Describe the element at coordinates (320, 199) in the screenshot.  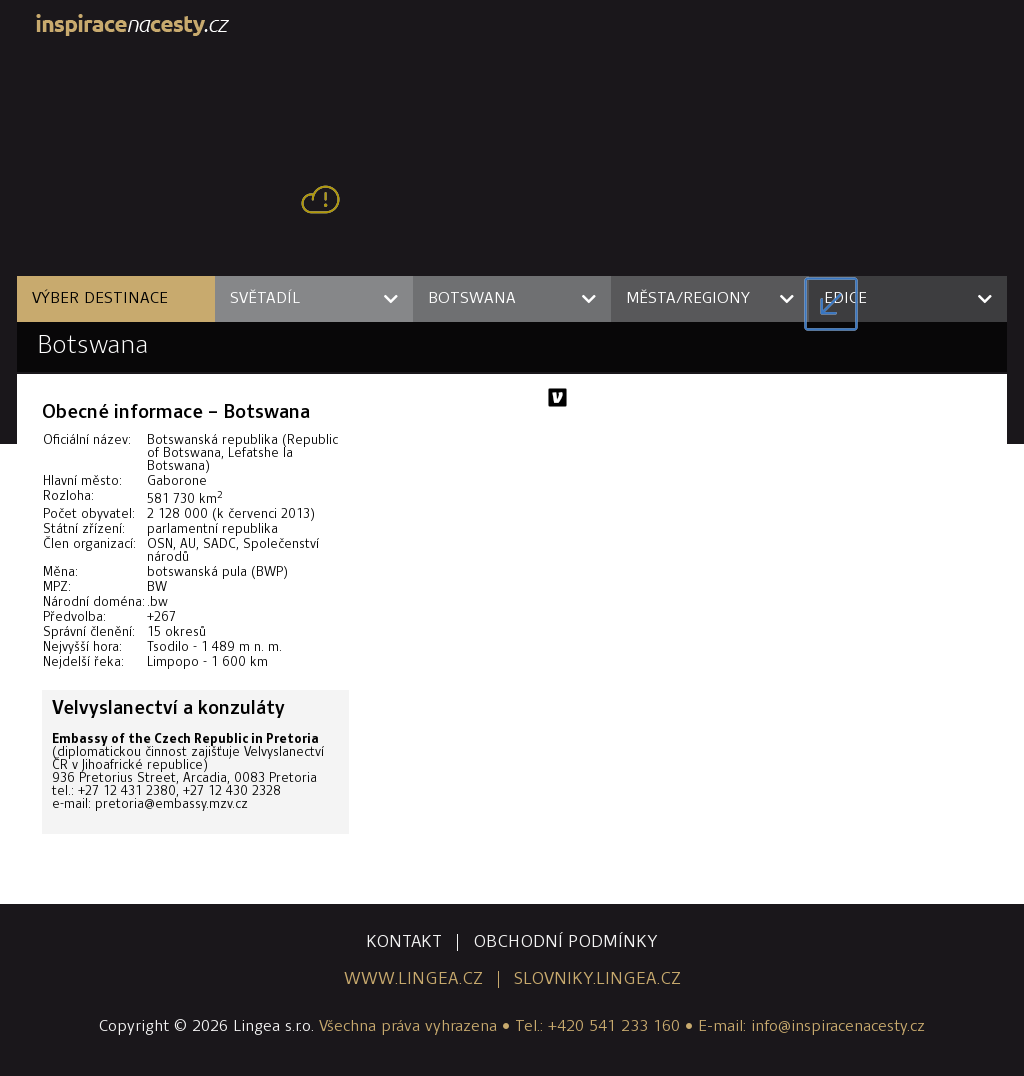
I see `cloud storage warning or issue detected` at that location.